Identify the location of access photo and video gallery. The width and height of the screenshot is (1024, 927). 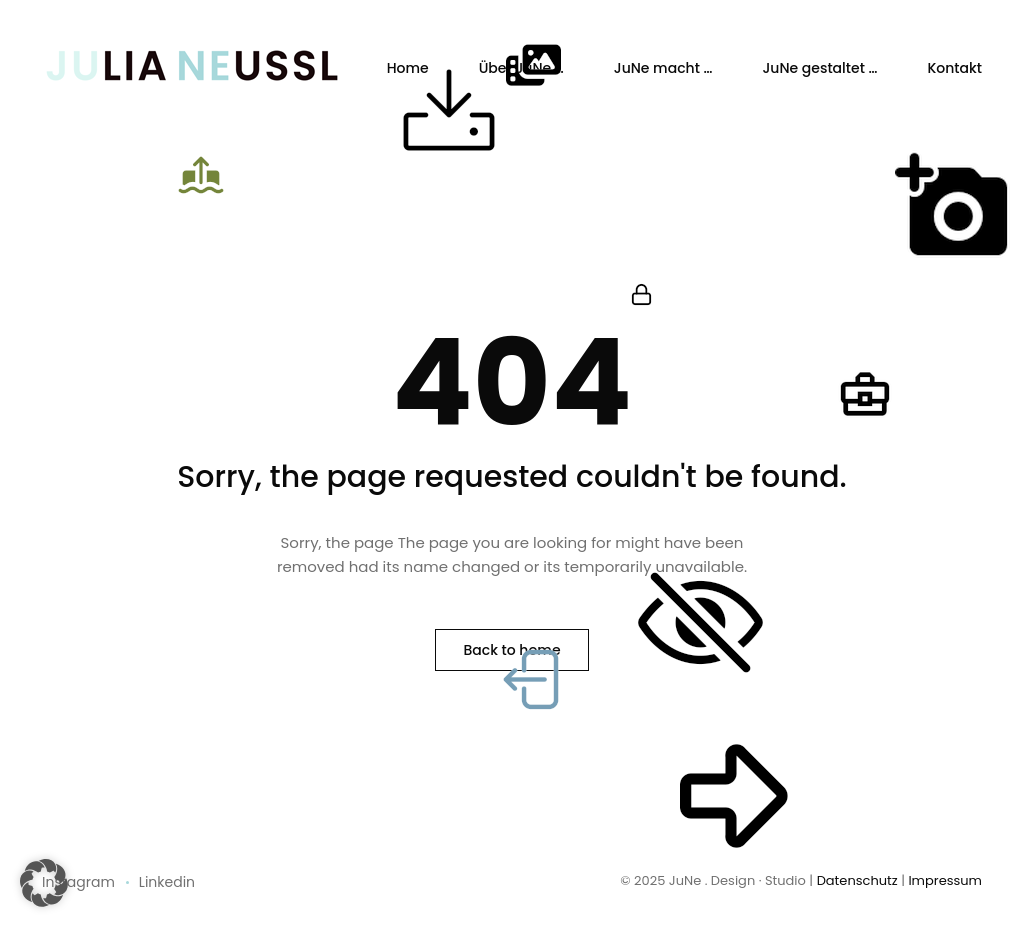
(533, 66).